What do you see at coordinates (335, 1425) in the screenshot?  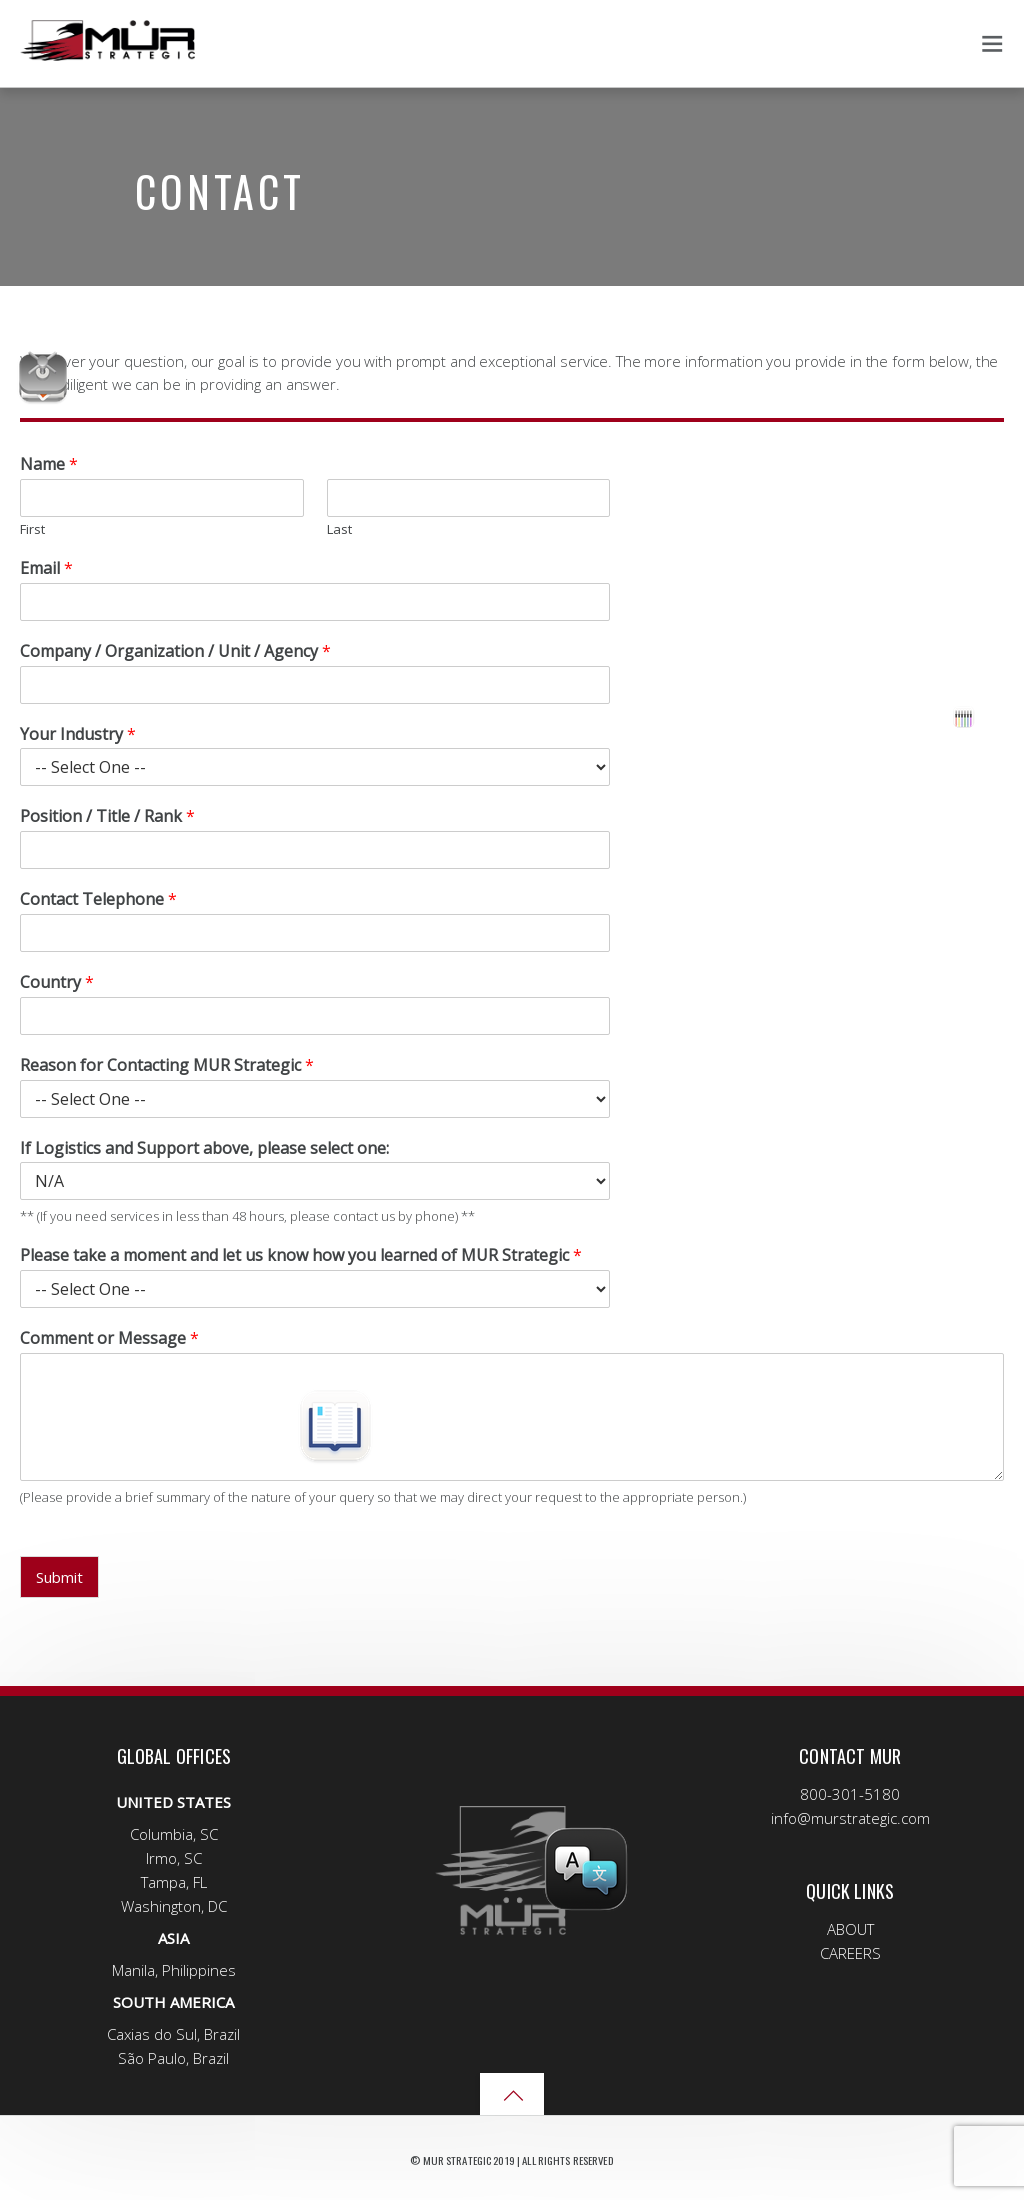 I see `open notes-up markdown note-taking app` at bounding box center [335, 1425].